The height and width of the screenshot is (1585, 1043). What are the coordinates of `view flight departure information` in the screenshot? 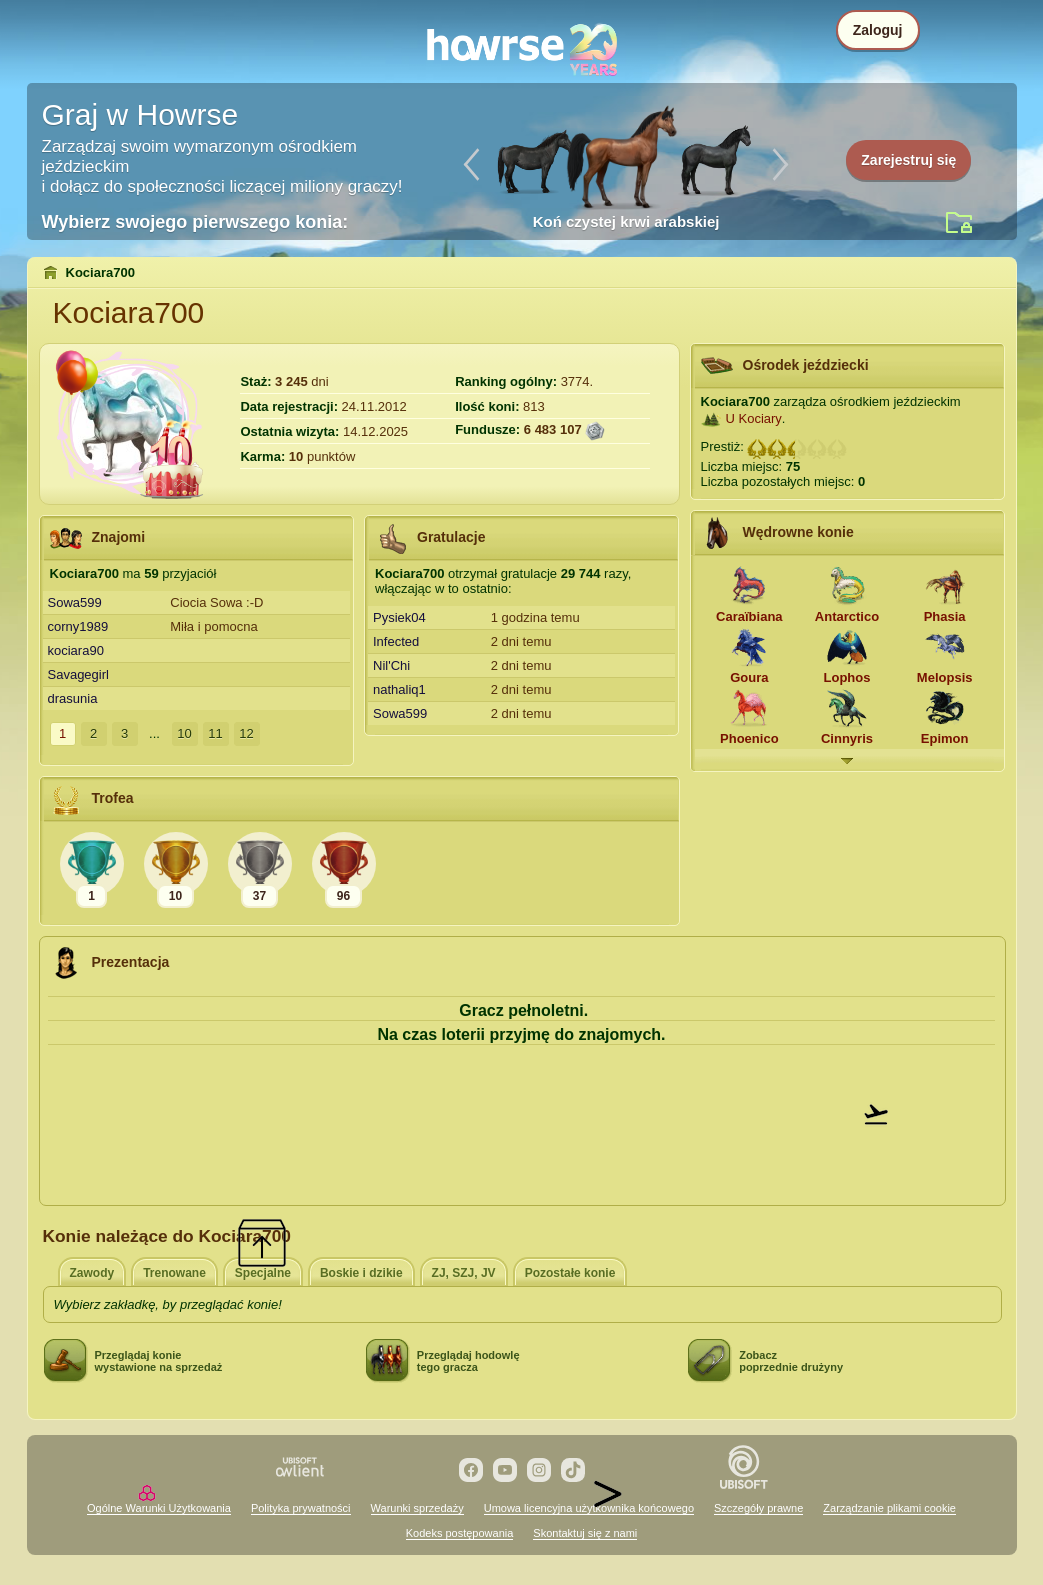 It's located at (876, 1114).